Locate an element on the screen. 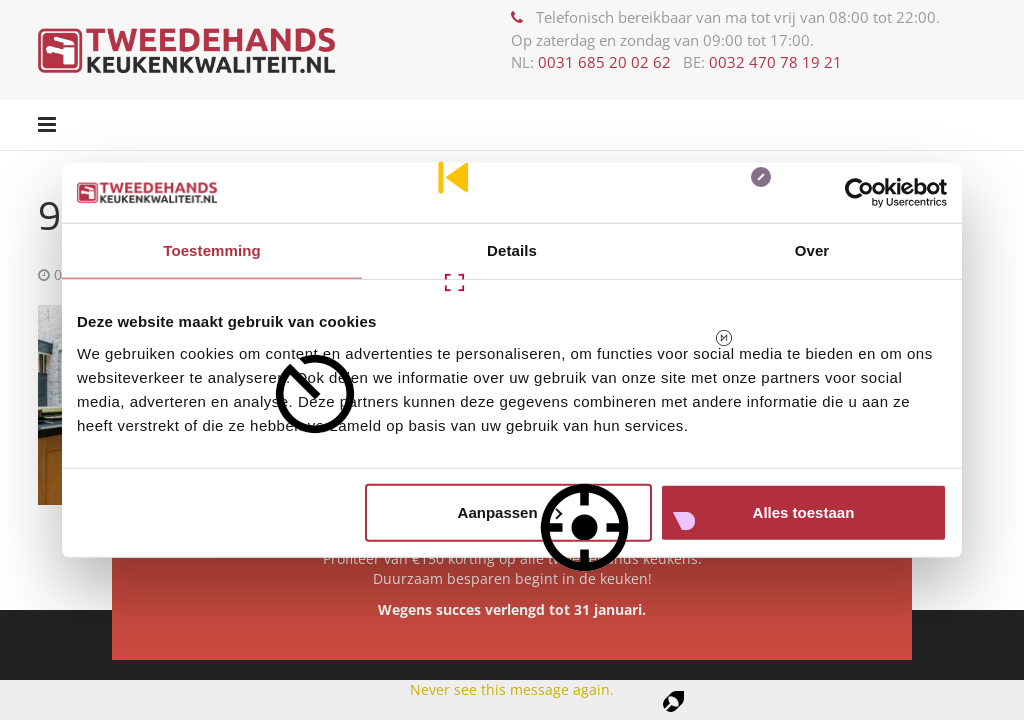 This screenshot has height=720, width=1024. access compass or navigation features is located at coordinates (761, 177).